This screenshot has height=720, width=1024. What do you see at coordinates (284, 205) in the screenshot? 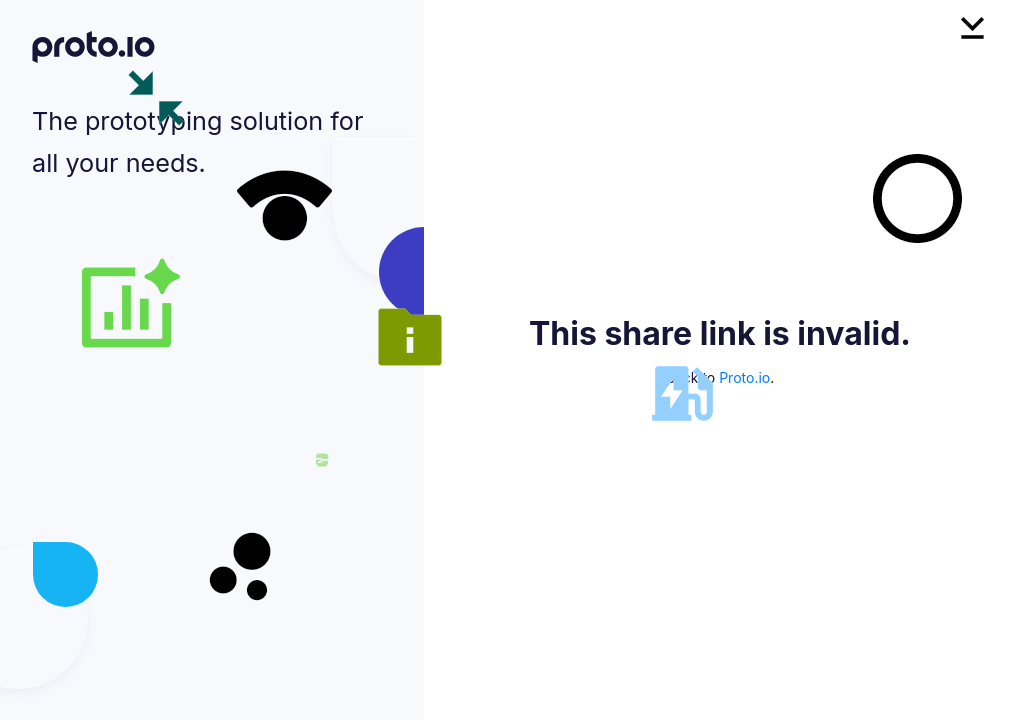
I see `Atlassian Statuspage logo` at bounding box center [284, 205].